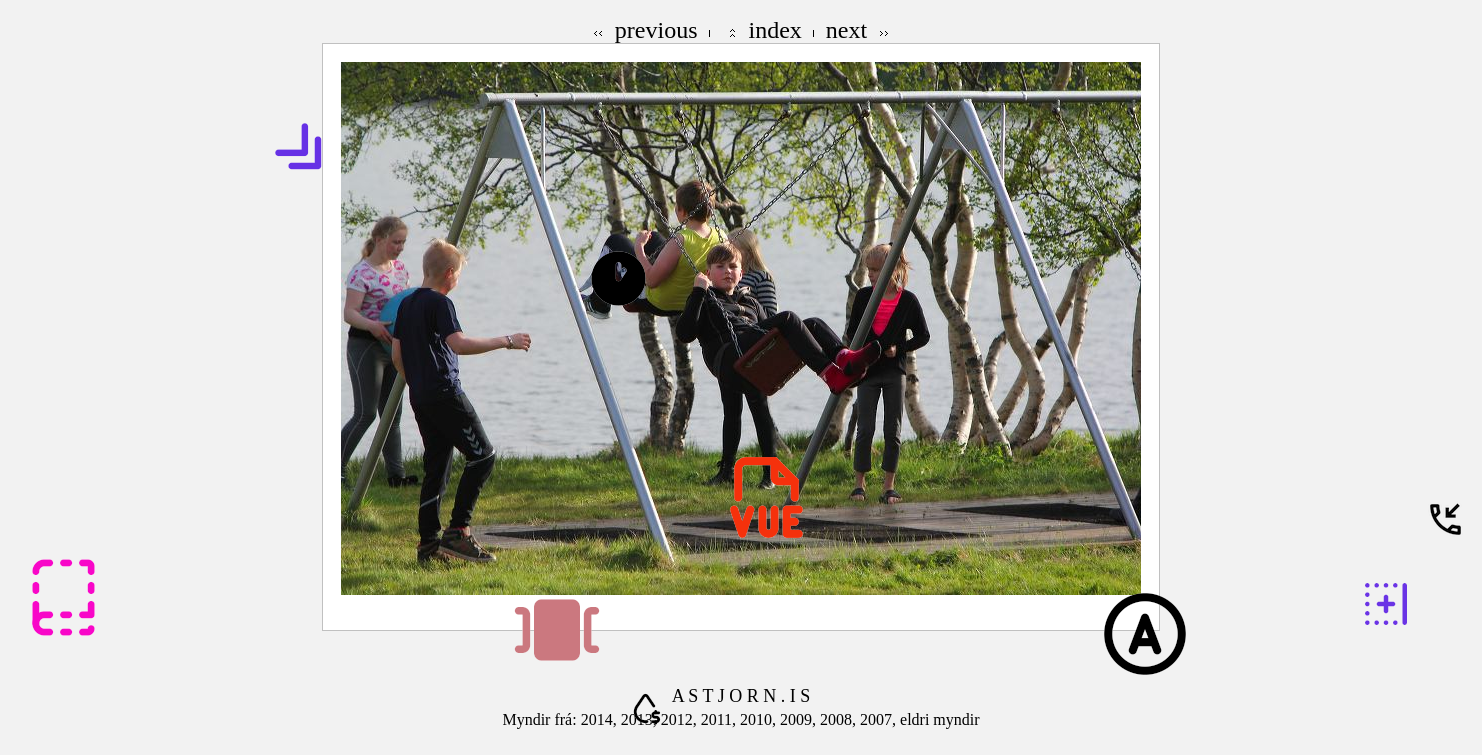 The height and width of the screenshot is (755, 1482). What do you see at coordinates (1445, 519) in the screenshot?
I see `indicates a missed call that needs to be returned` at bounding box center [1445, 519].